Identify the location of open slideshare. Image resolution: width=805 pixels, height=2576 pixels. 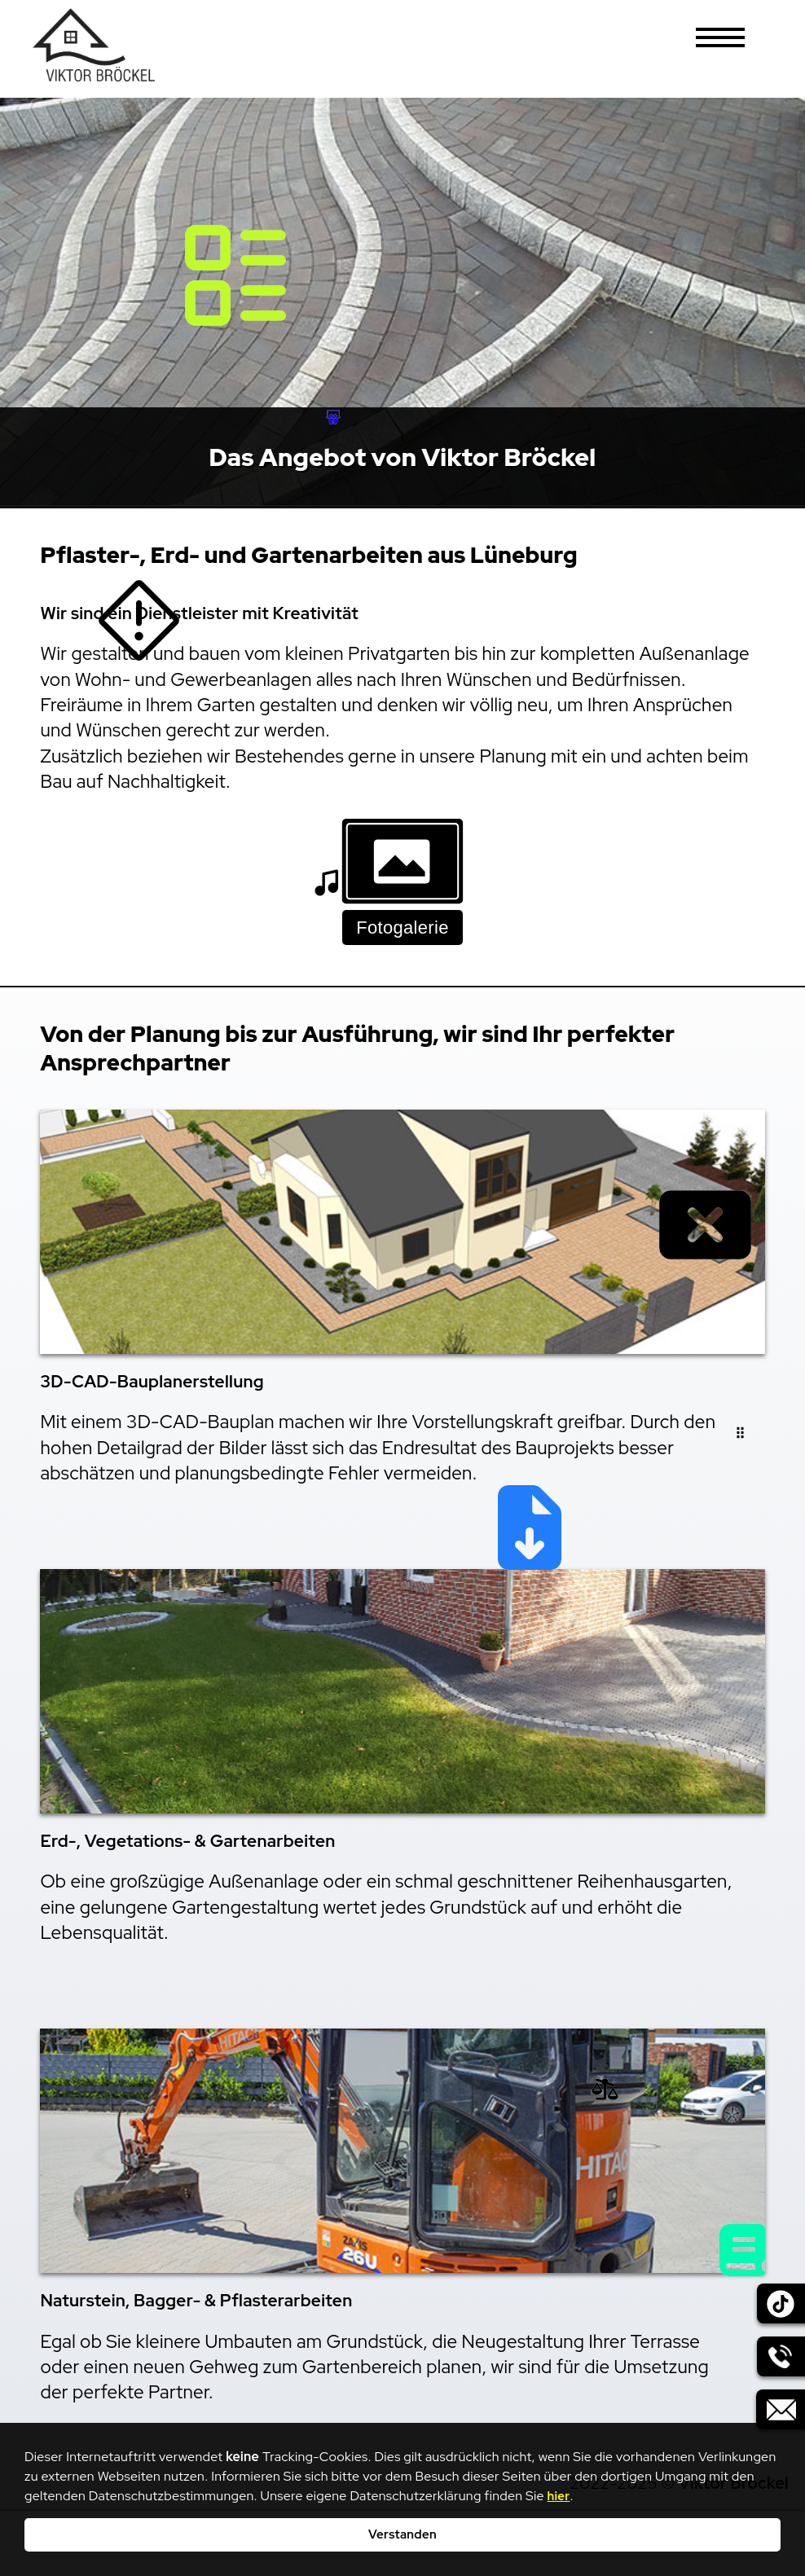
(333, 417).